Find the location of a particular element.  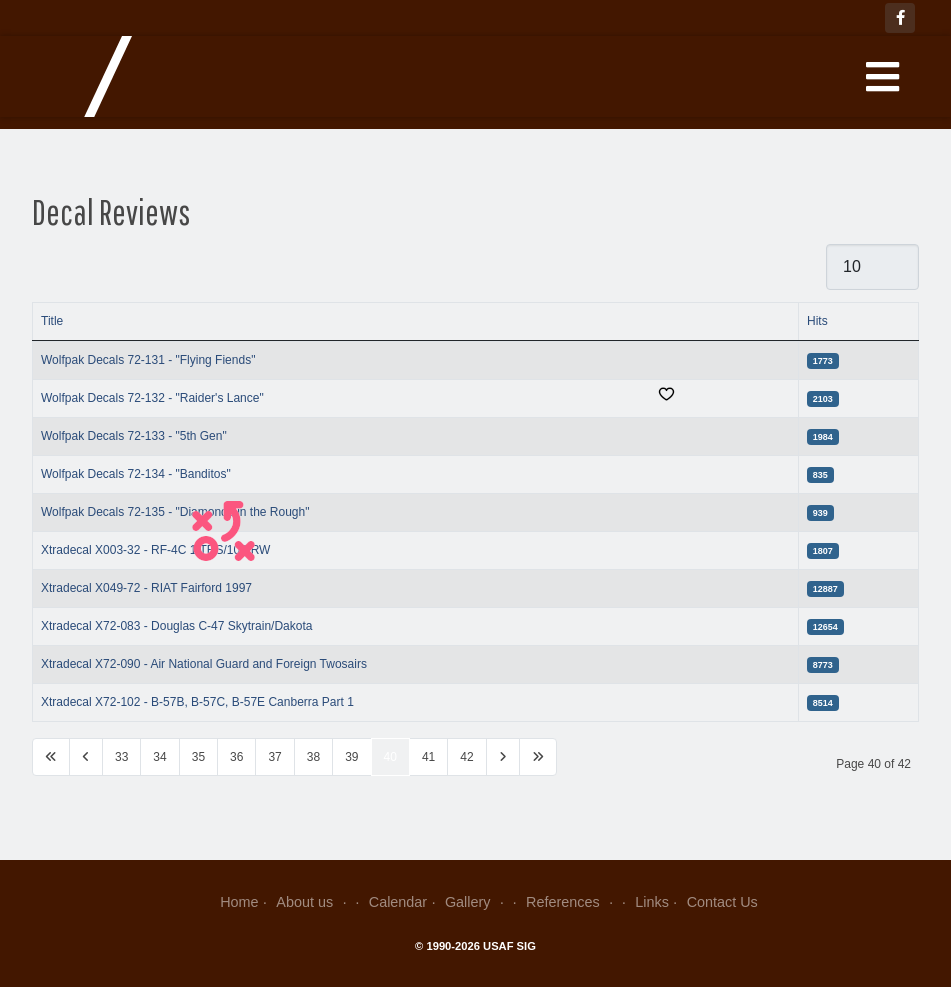

view strategy or game plan is located at coordinates (221, 531).